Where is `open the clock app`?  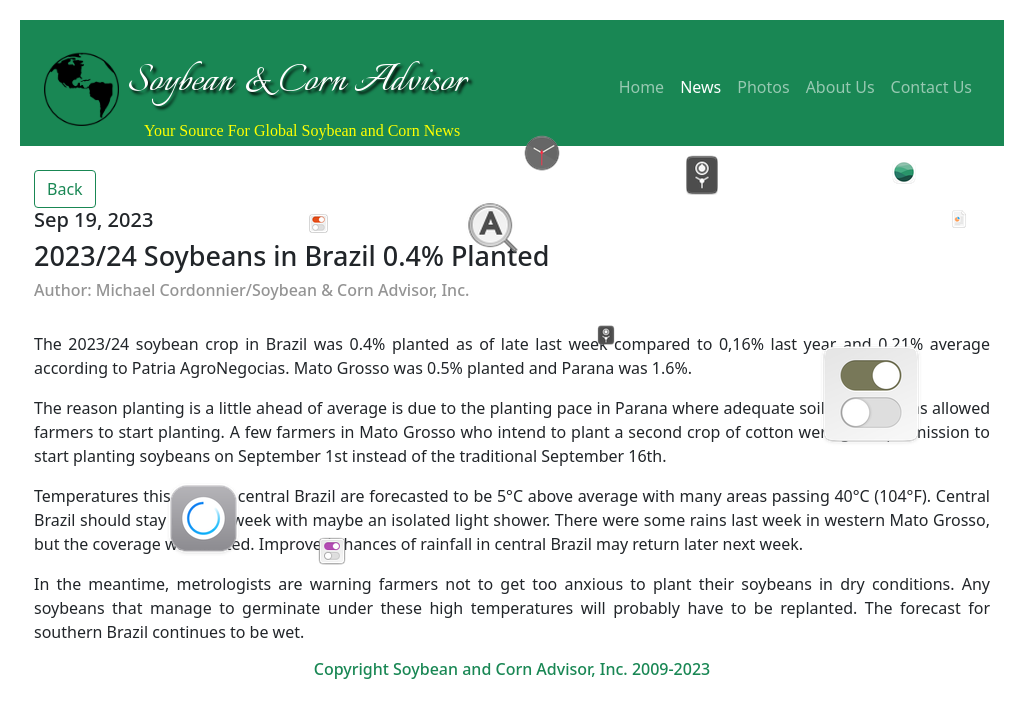 open the clock app is located at coordinates (542, 153).